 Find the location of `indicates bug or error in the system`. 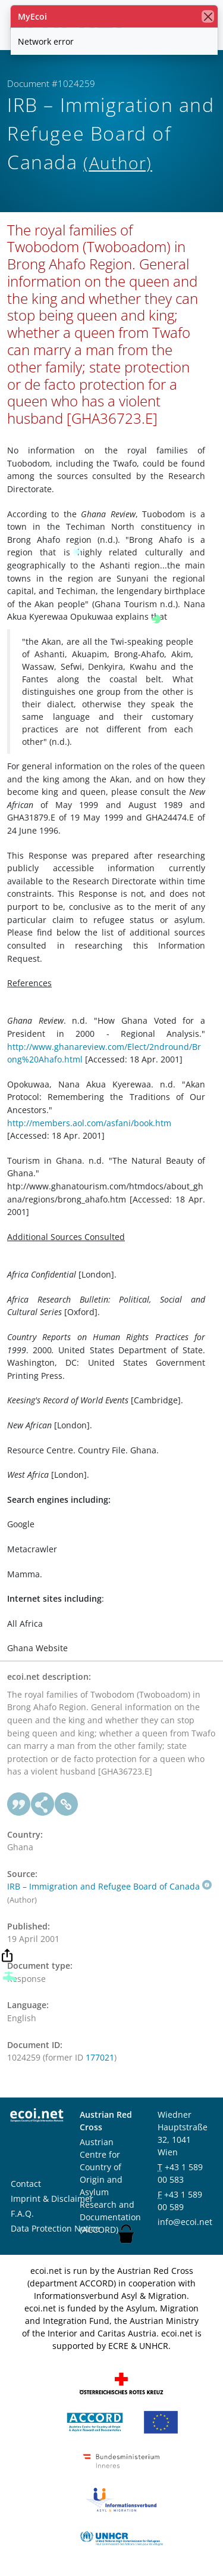

indicates bug or error in the system is located at coordinates (77, 551).